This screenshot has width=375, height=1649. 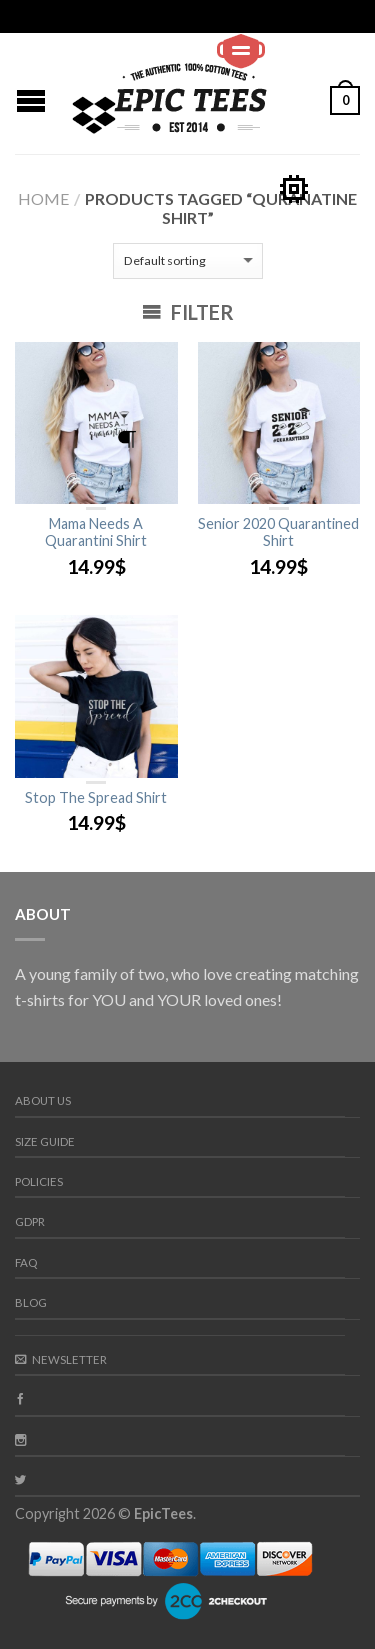 What do you see at coordinates (94, 113) in the screenshot?
I see `open Dropbox app` at bounding box center [94, 113].